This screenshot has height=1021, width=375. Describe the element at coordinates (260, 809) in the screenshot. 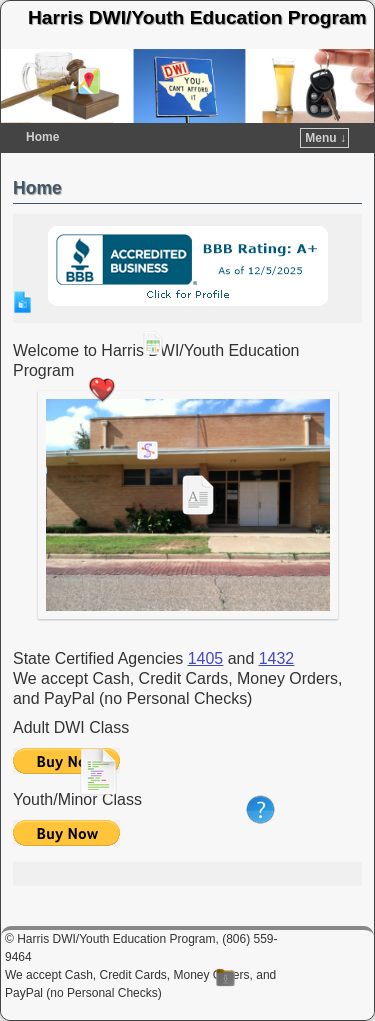

I see `access help documentation and support` at that location.